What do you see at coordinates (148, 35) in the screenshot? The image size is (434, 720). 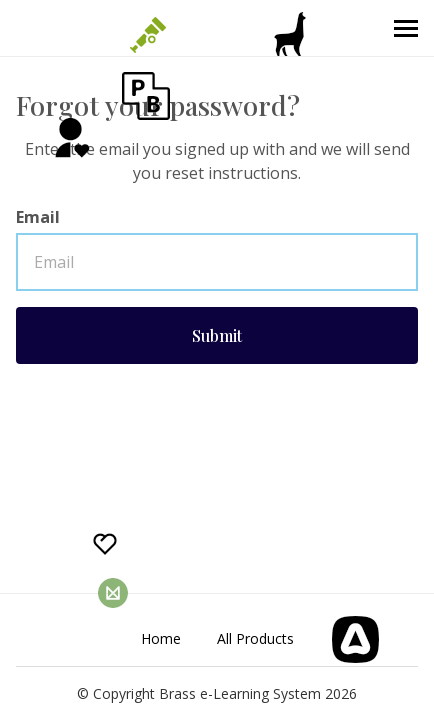 I see `opentelemetry logo` at bounding box center [148, 35].